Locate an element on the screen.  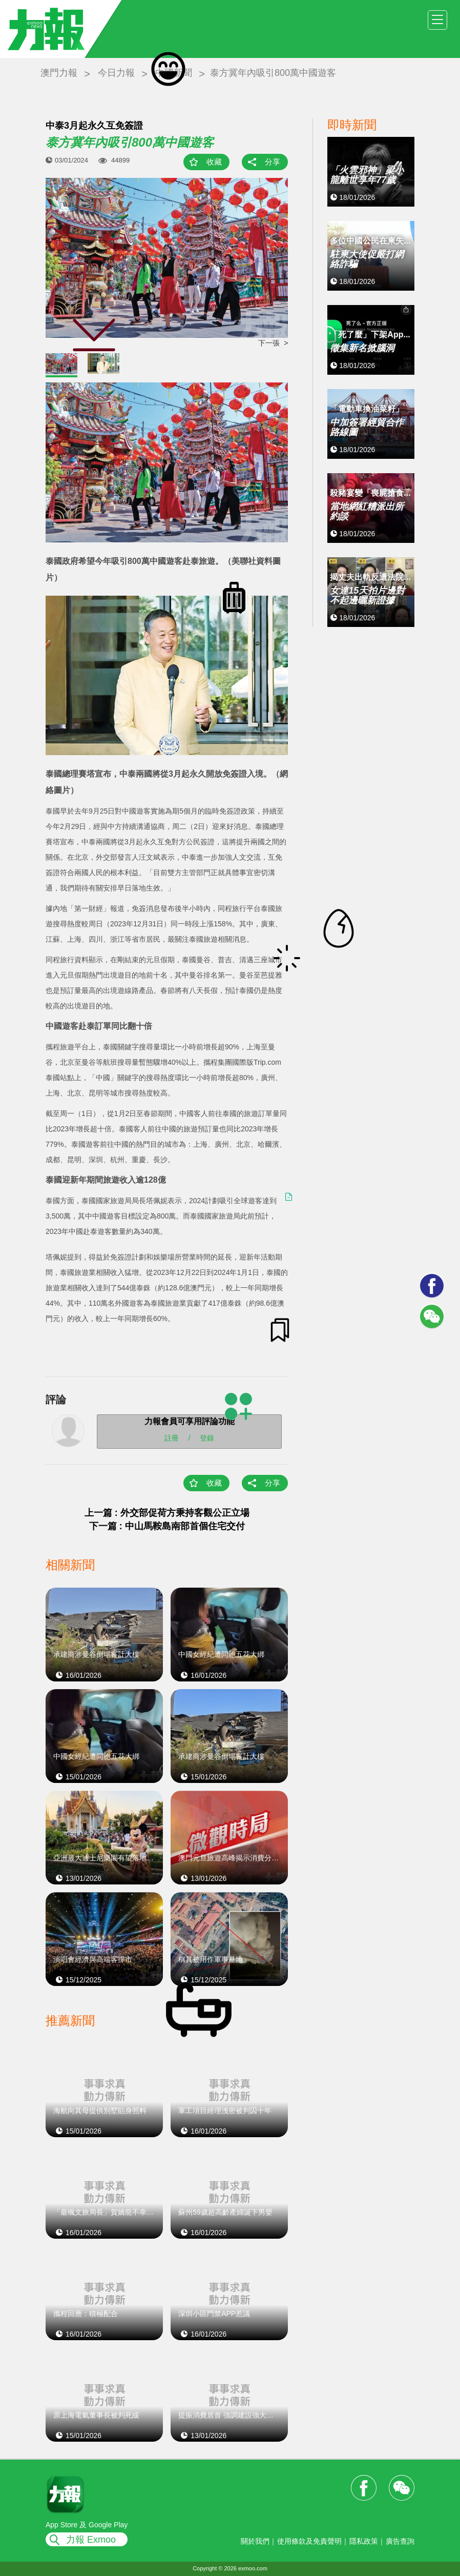
react with a laughing emoji is located at coordinates (168, 69).